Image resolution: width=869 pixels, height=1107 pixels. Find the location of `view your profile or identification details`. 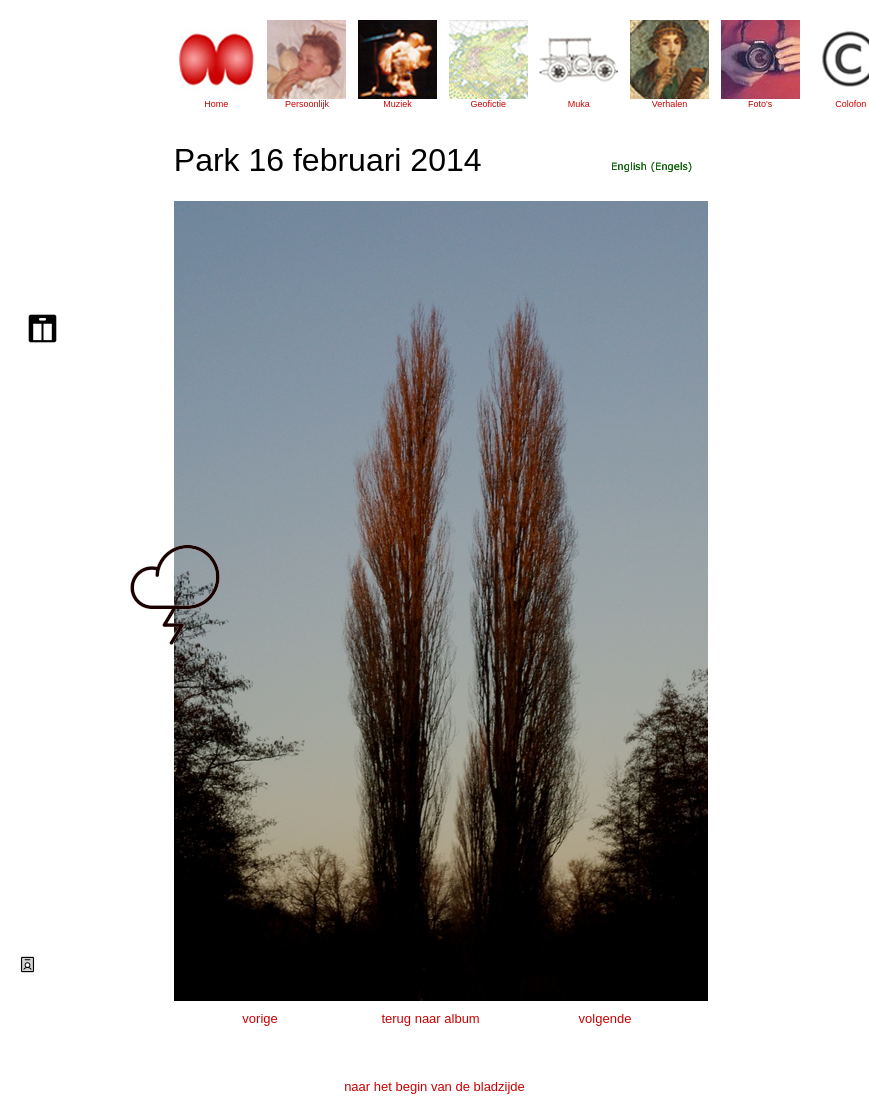

view your profile or identification details is located at coordinates (27, 964).